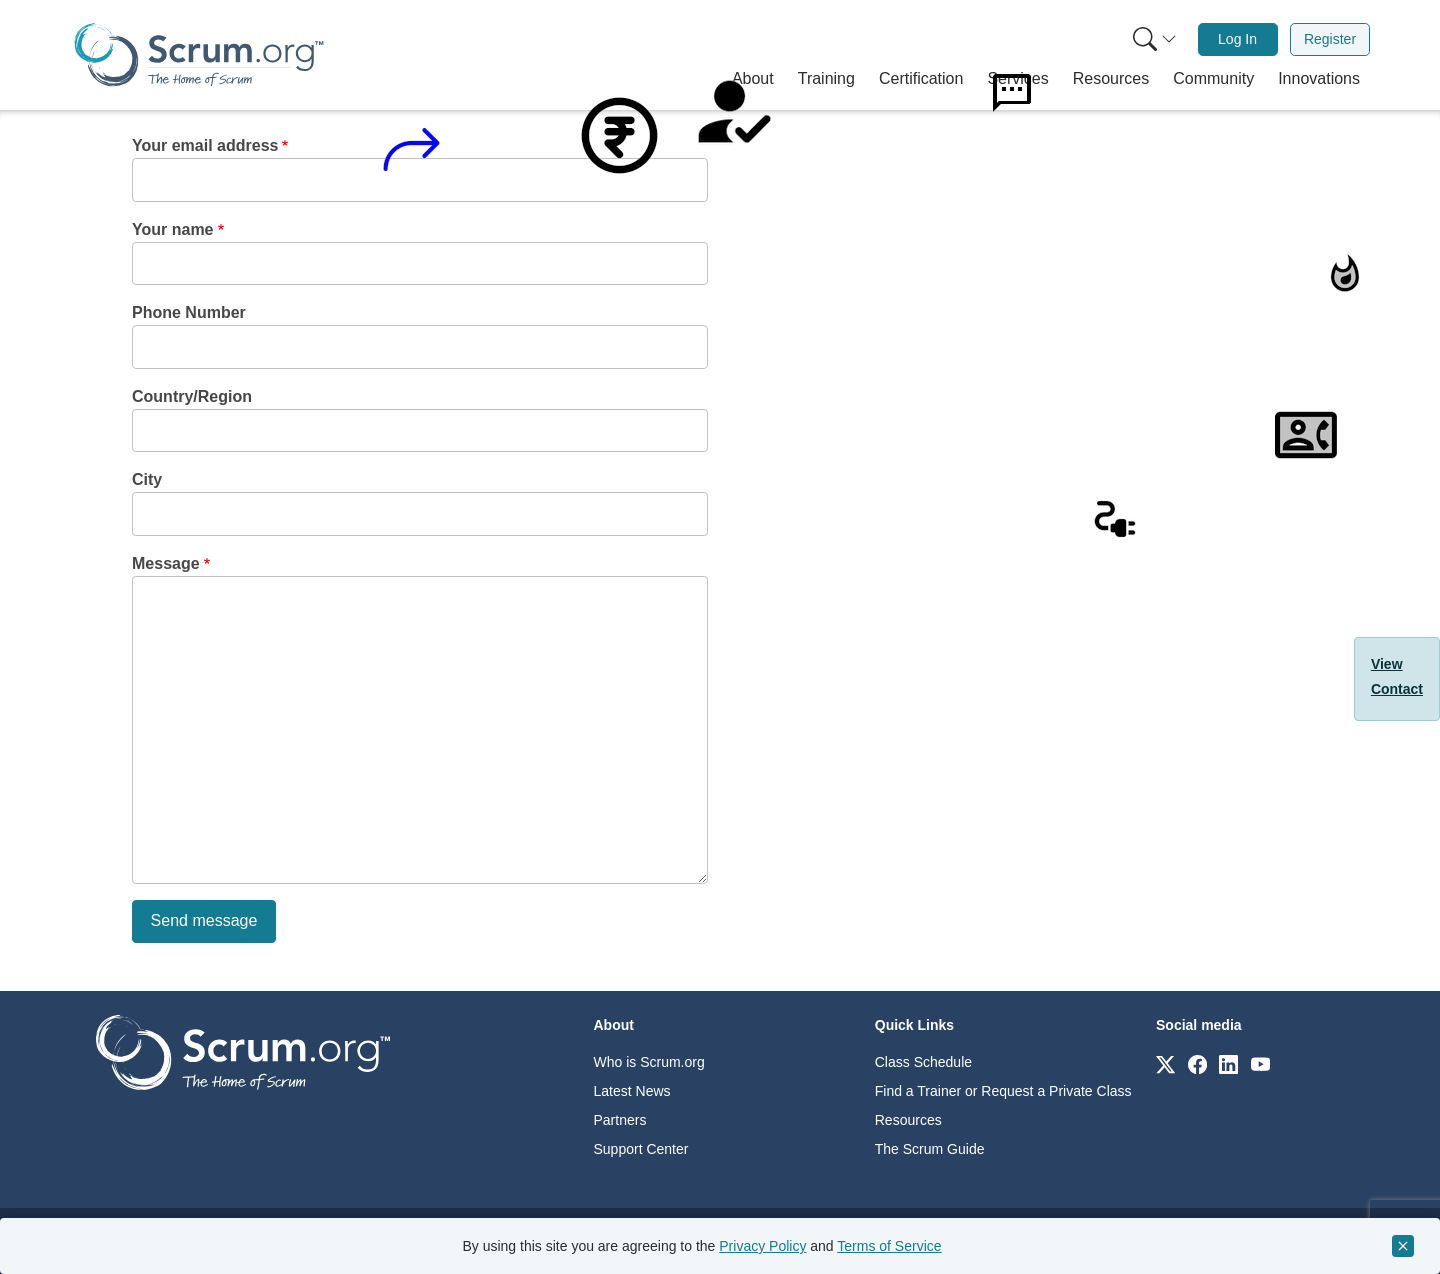 The width and height of the screenshot is (1440, 1274). Describe the element at coordinates (1345, 274) in the screenshot. I see `view trending or popular content` at that location.